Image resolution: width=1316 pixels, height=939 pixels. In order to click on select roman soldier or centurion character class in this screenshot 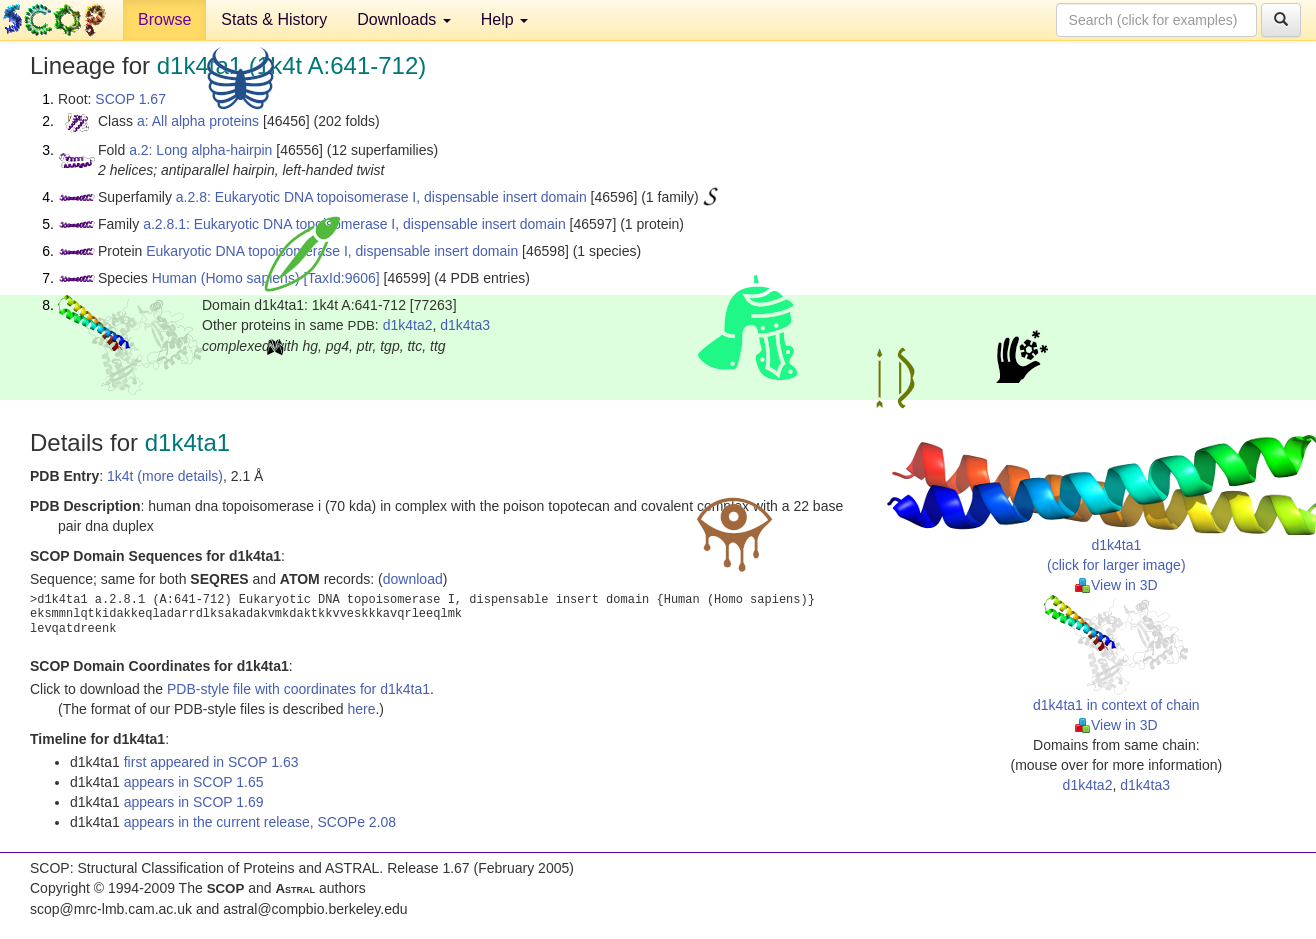, I will do `click(747, 327)`.